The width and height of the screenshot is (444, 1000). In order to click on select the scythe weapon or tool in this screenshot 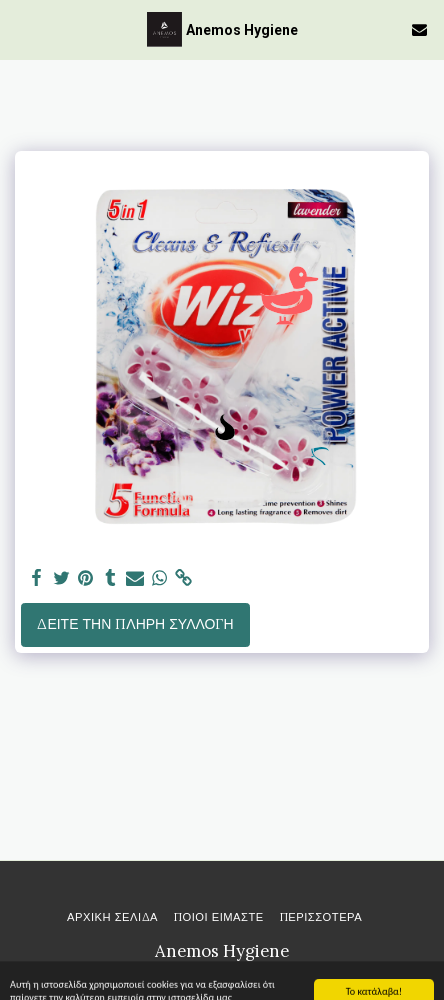, I will do `click(320, 456)`.